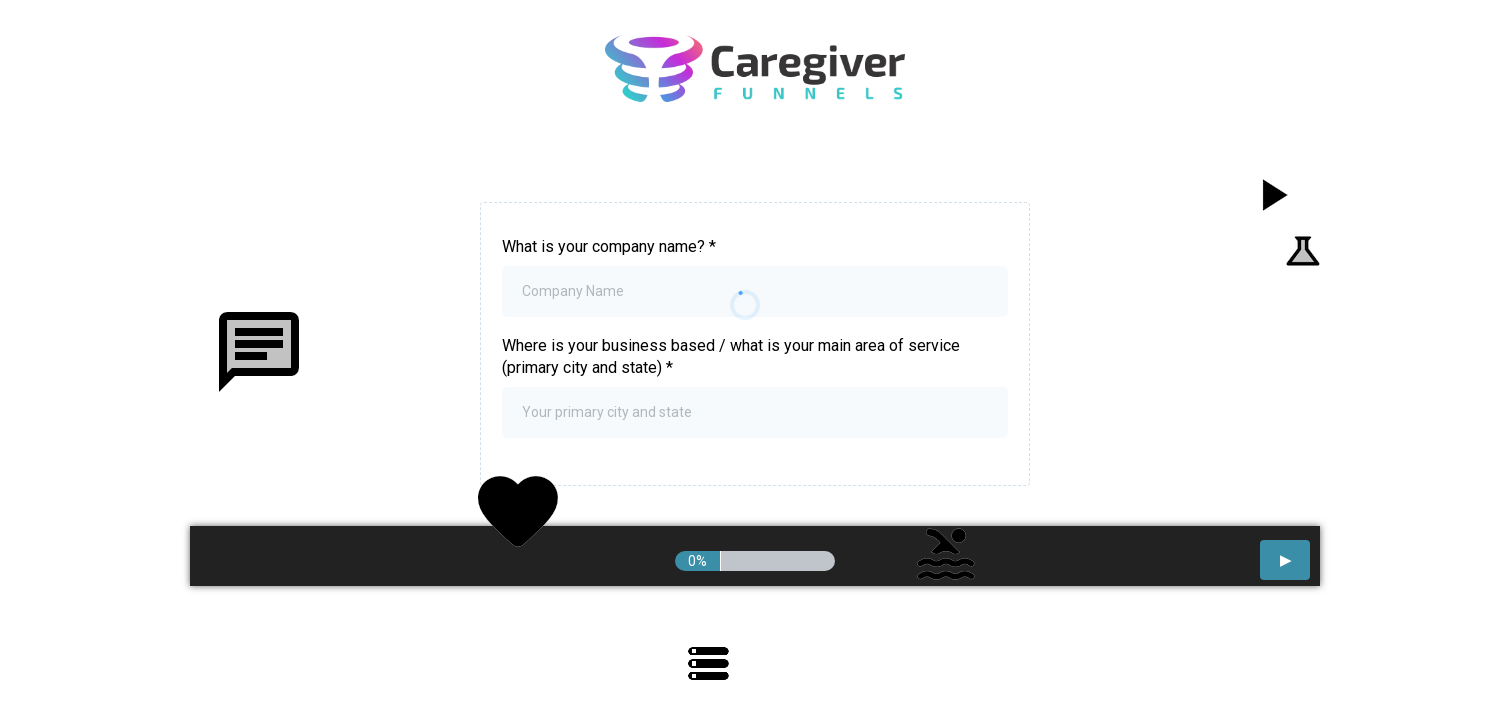 The width and height of the screenshot is (1510, 720). I want to click on access science or laboratory features, so click(1303, 251).